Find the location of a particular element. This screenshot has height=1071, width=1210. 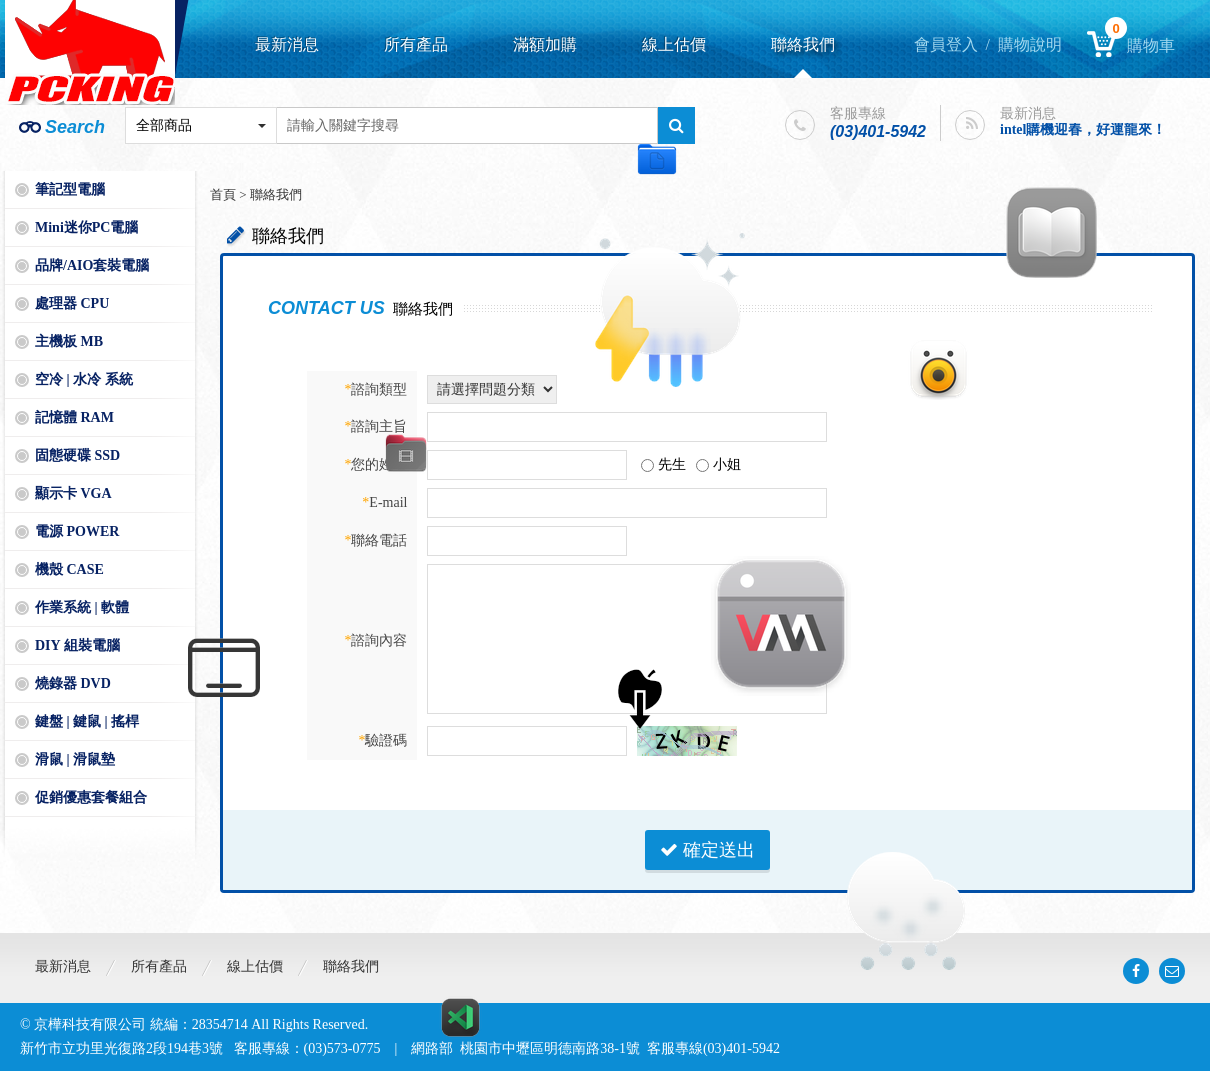

indicates snowy weather conditions is located at coordinates (906, 911).